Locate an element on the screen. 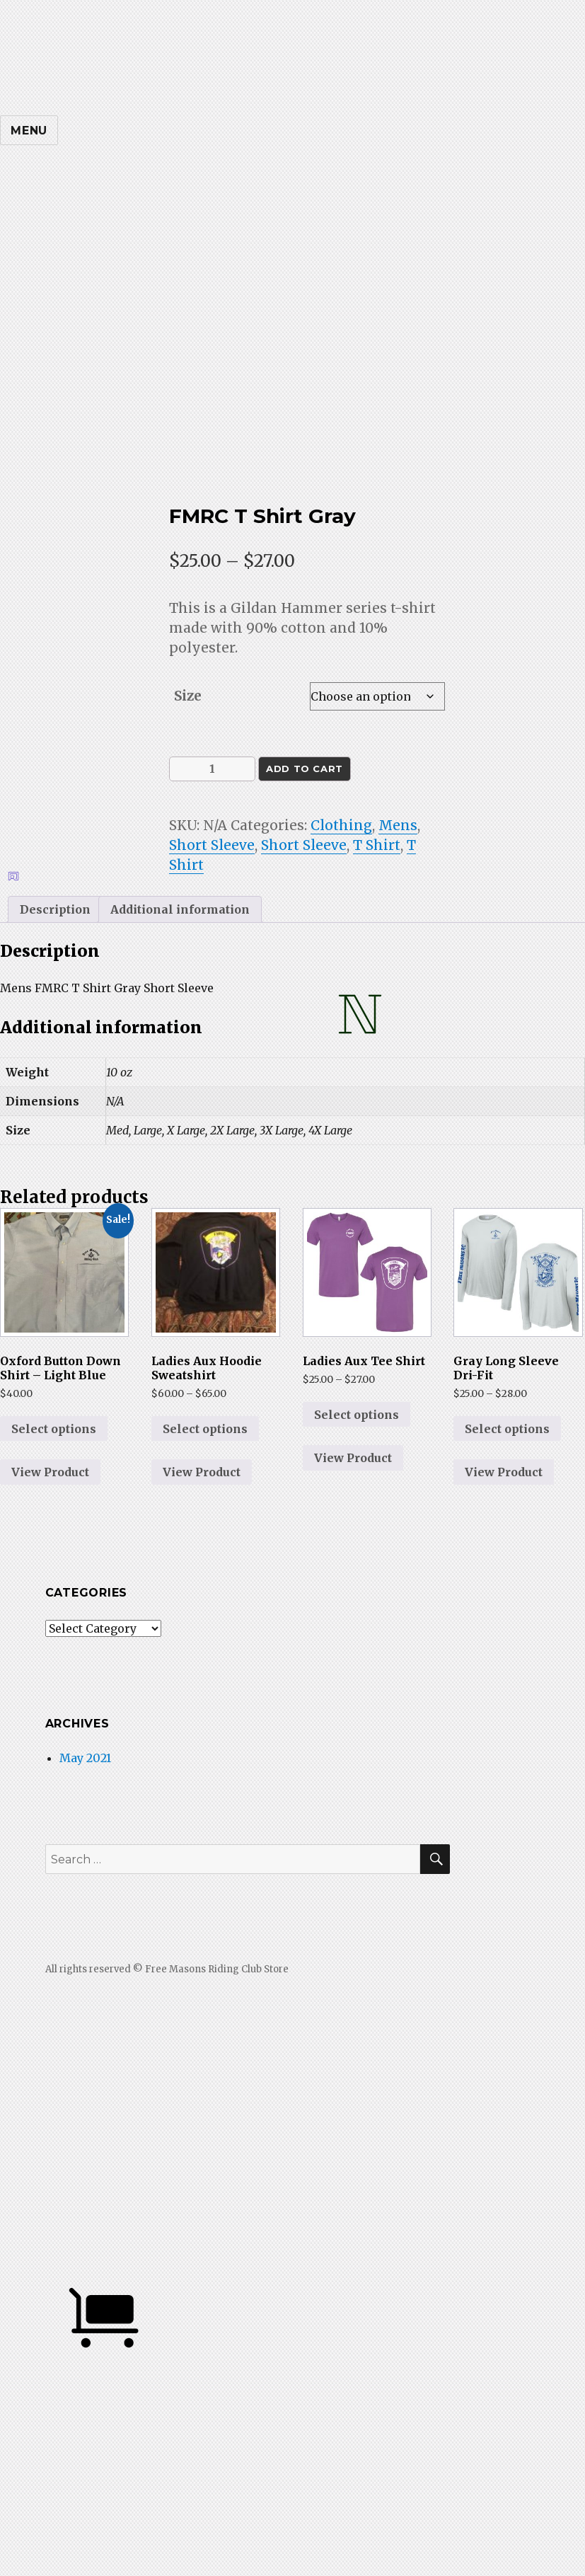 The image size is (585, 2576). access teaching or presentation tools is located at coordinates (13, 876).